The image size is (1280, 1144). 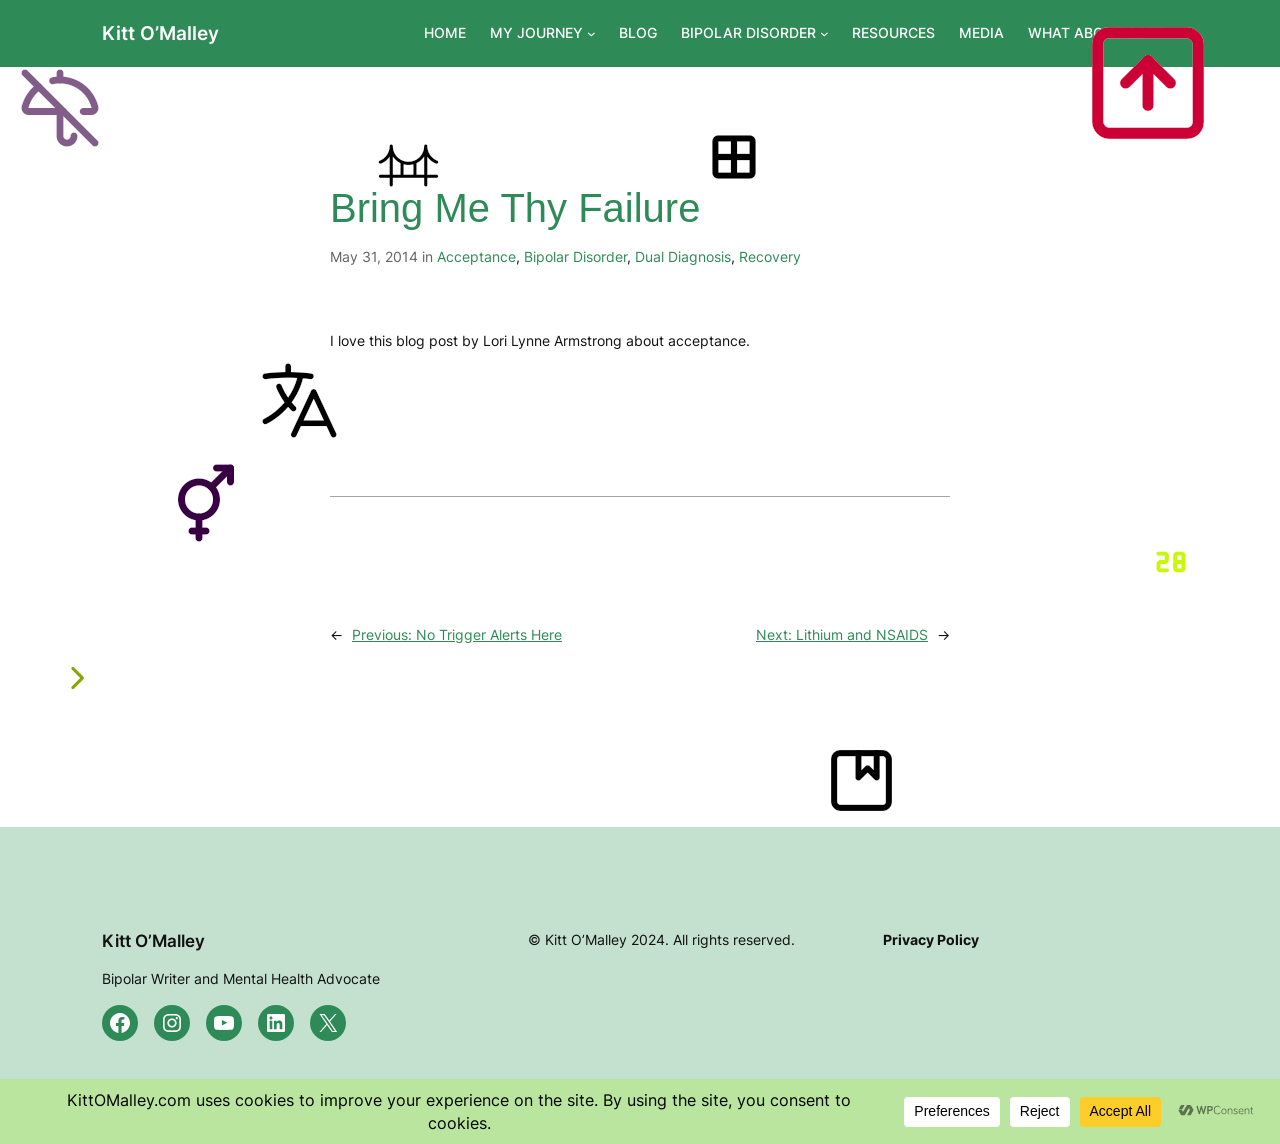 I want to click on indicates day 28 on a calendar, so click(x=1171, y=562).